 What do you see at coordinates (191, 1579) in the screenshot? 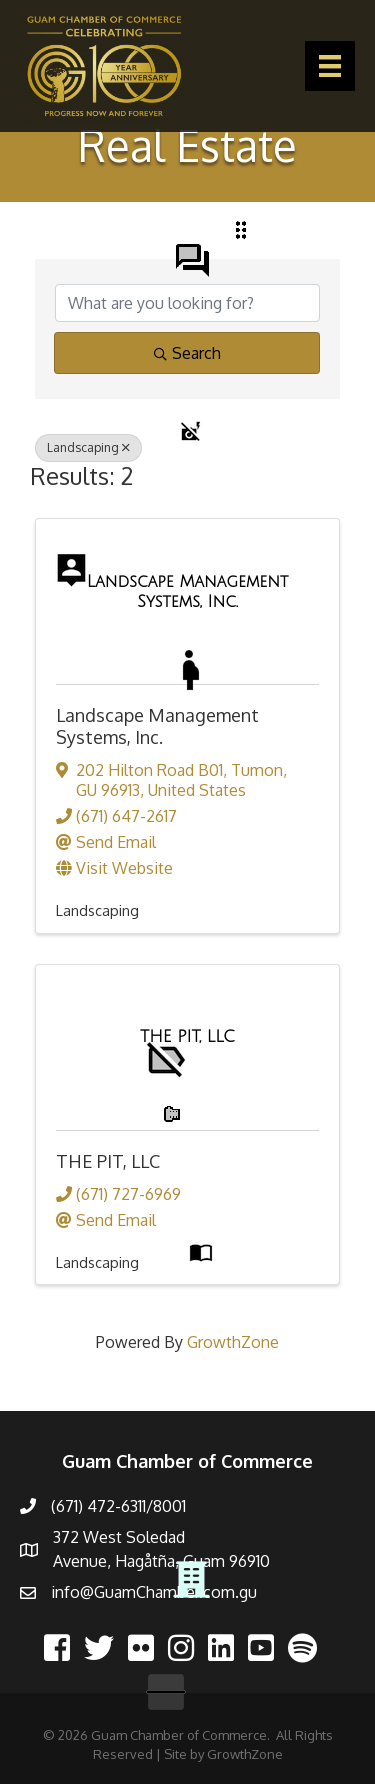
I see `view office or workplace location` at bounding box center [191, 1579].